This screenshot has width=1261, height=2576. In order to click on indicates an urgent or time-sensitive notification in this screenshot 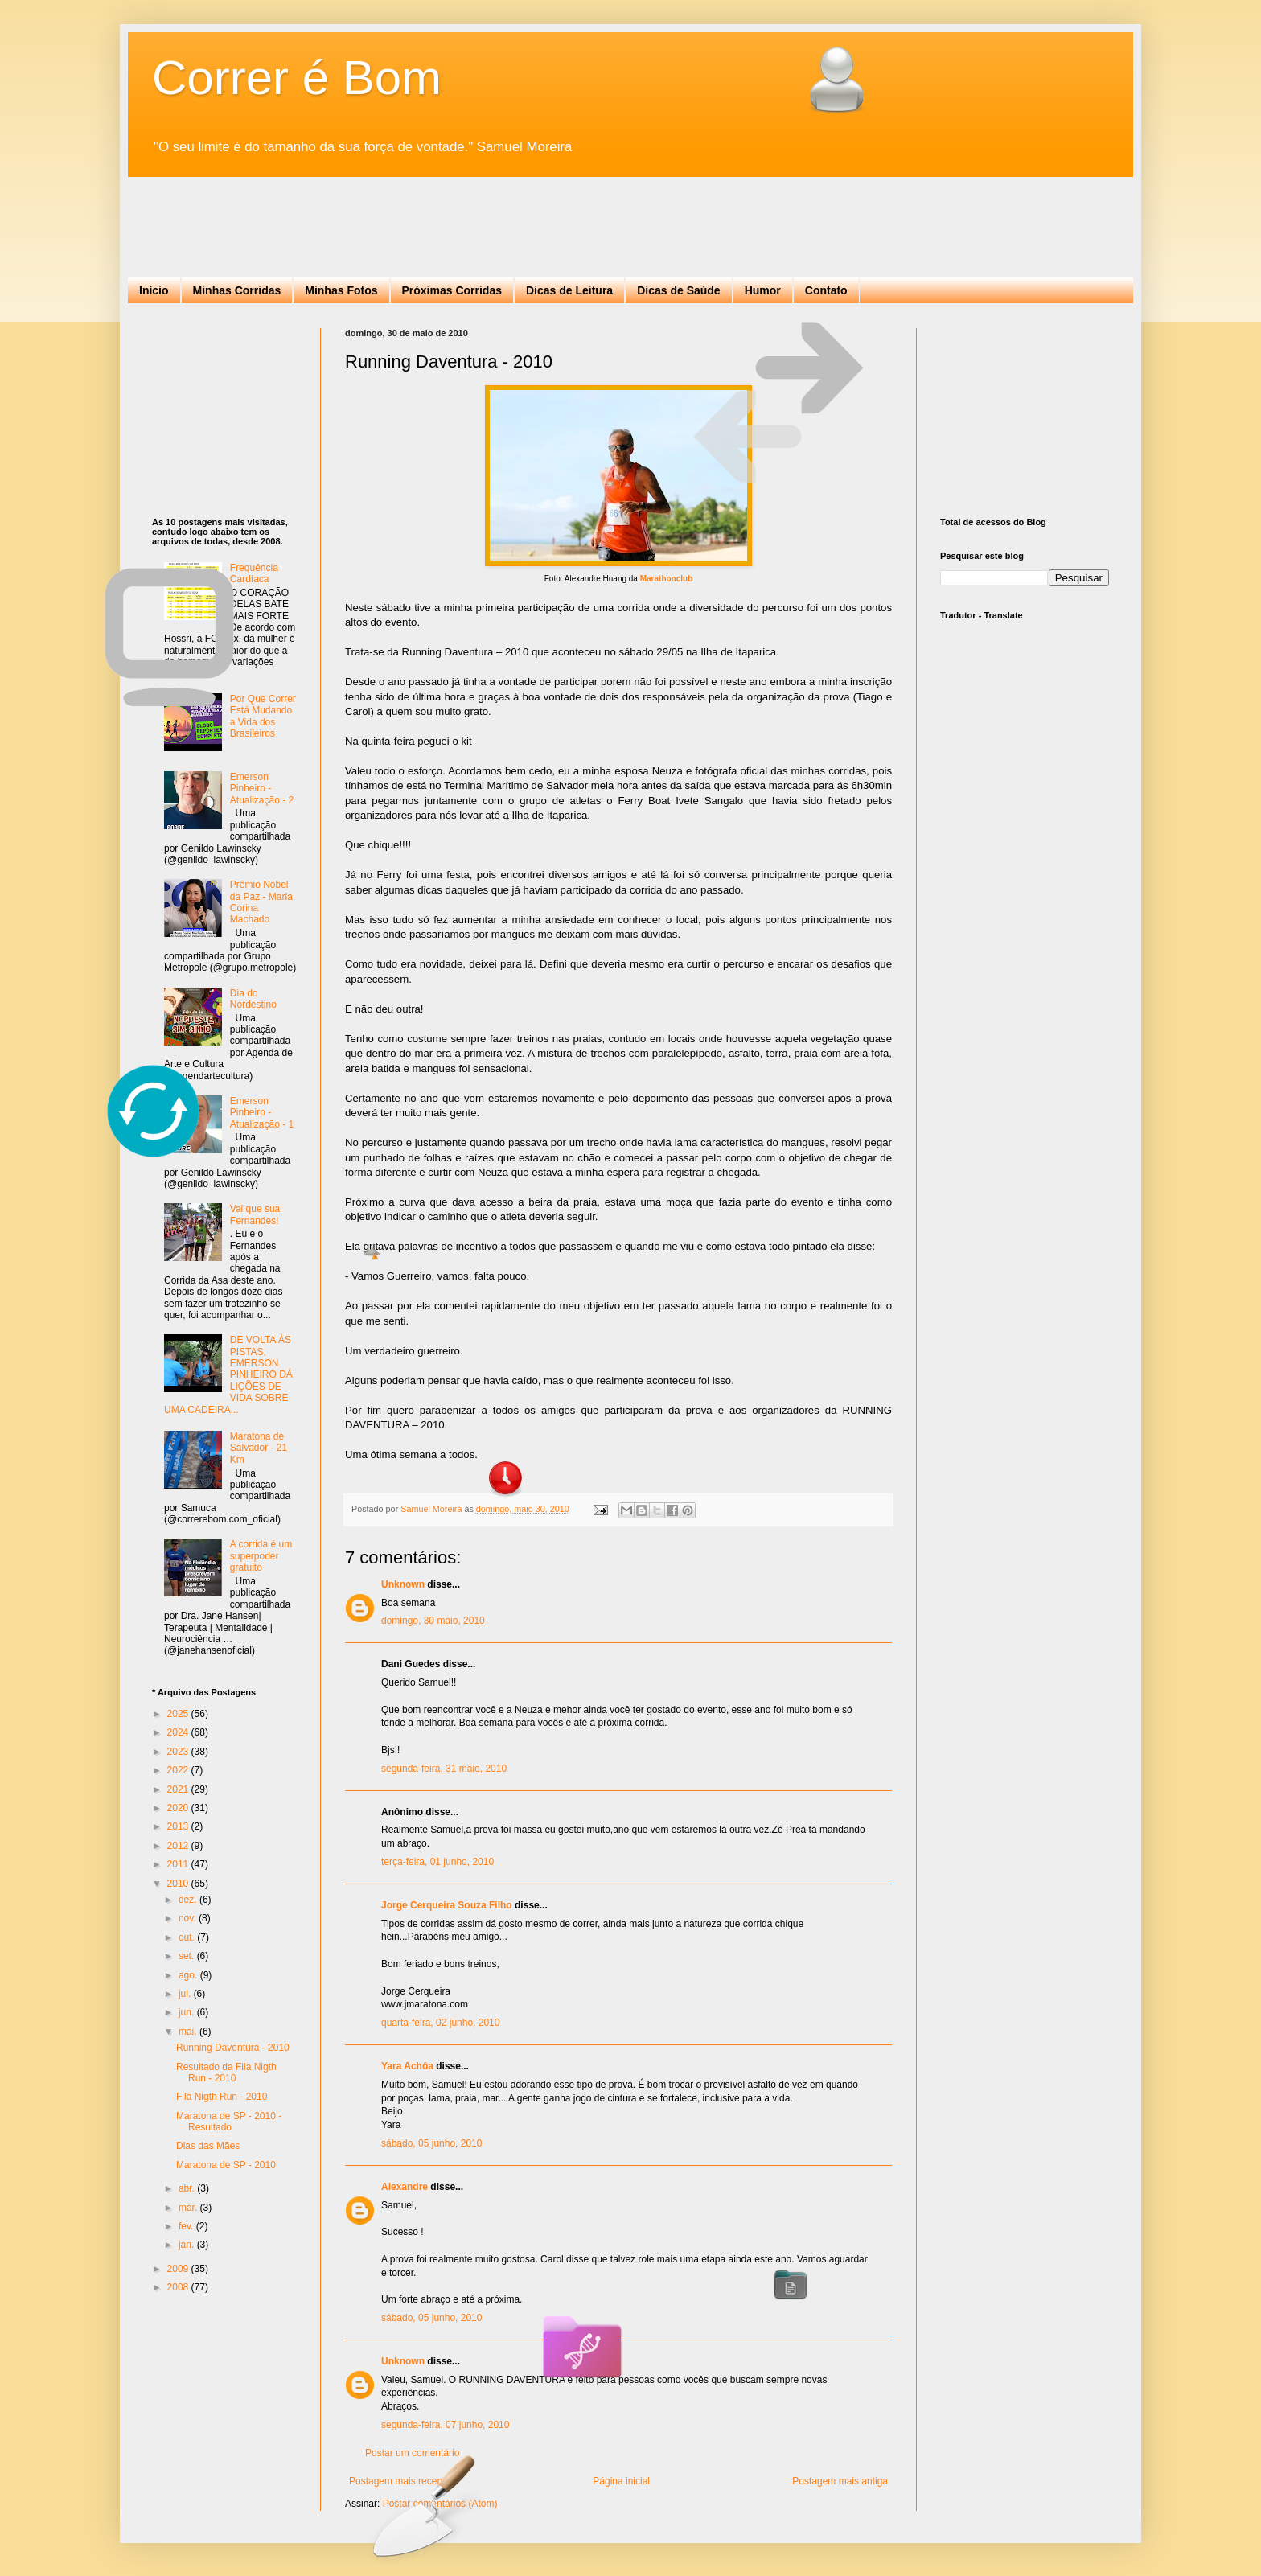, I will do `click(505, 1478)`.